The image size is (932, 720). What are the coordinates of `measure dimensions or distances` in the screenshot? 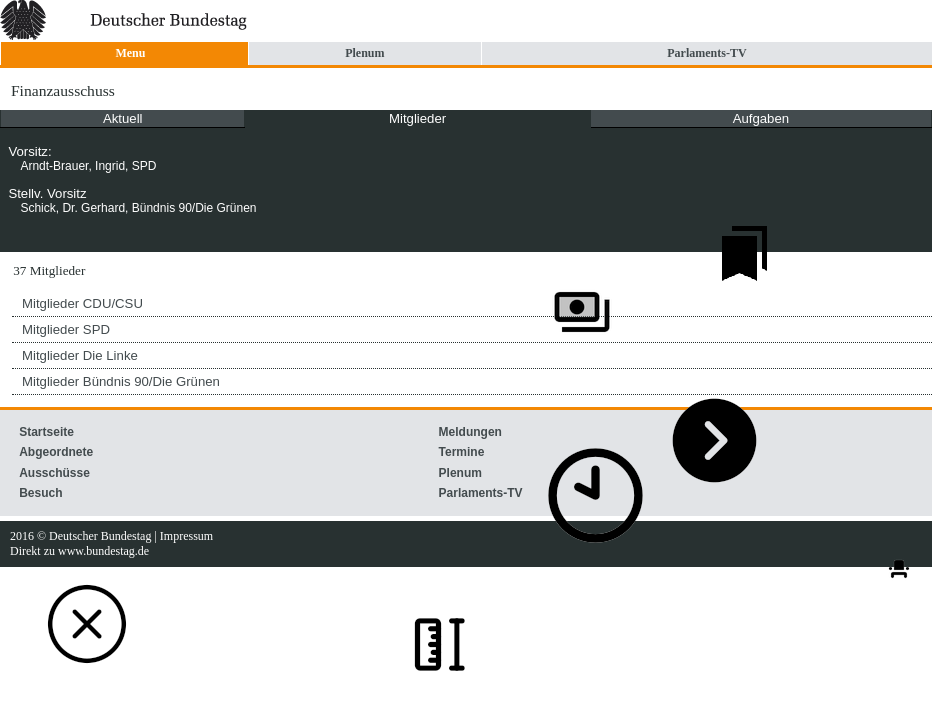 It's located at (438, 644).